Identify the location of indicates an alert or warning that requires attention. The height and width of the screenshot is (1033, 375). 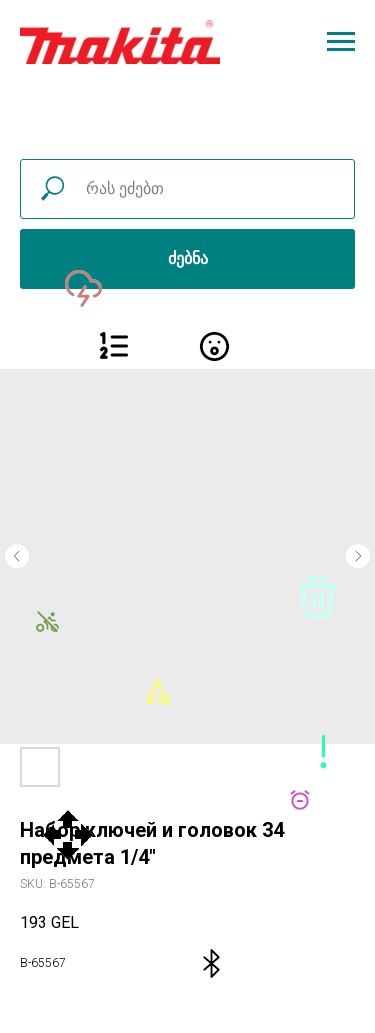
(323, 751).